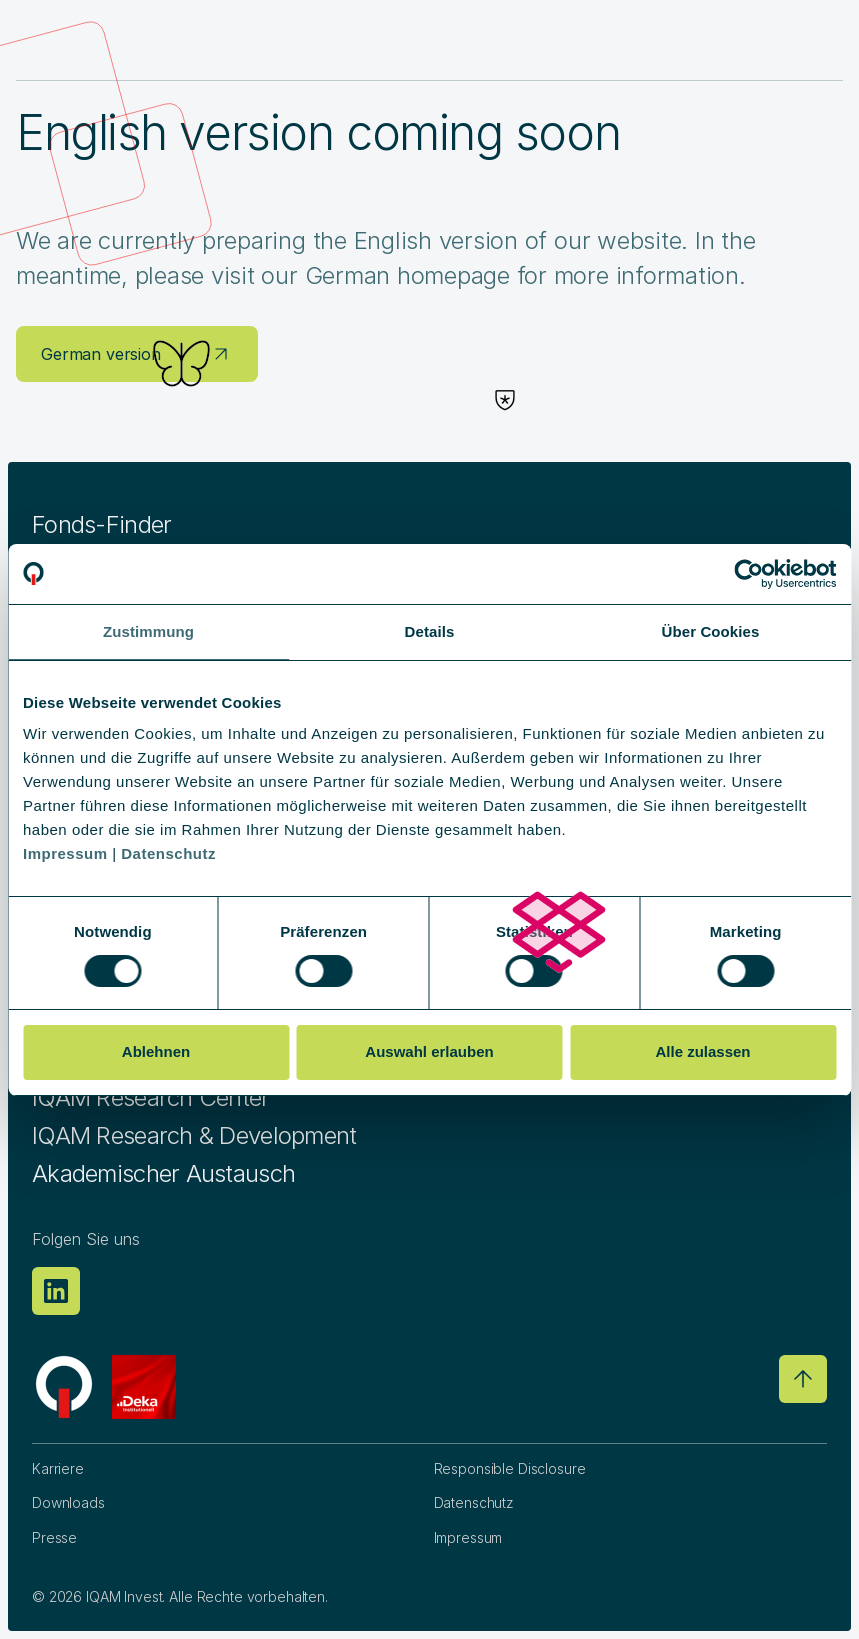 The width and height of the screenshot is (859, 1639). What do you see at coordinates (181, 362) in the screenshot?
I see `indicates a nature or wildlife category` at bounding box center [181, 362].